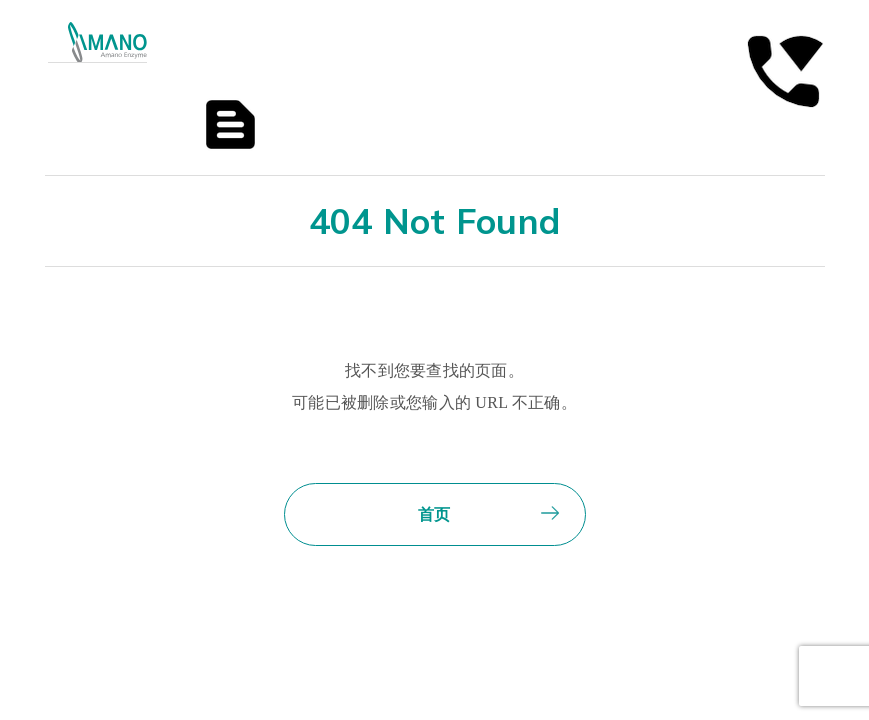 The image size is (869, 720). I want to click on view text snippet or document preview, so click(230, 124).